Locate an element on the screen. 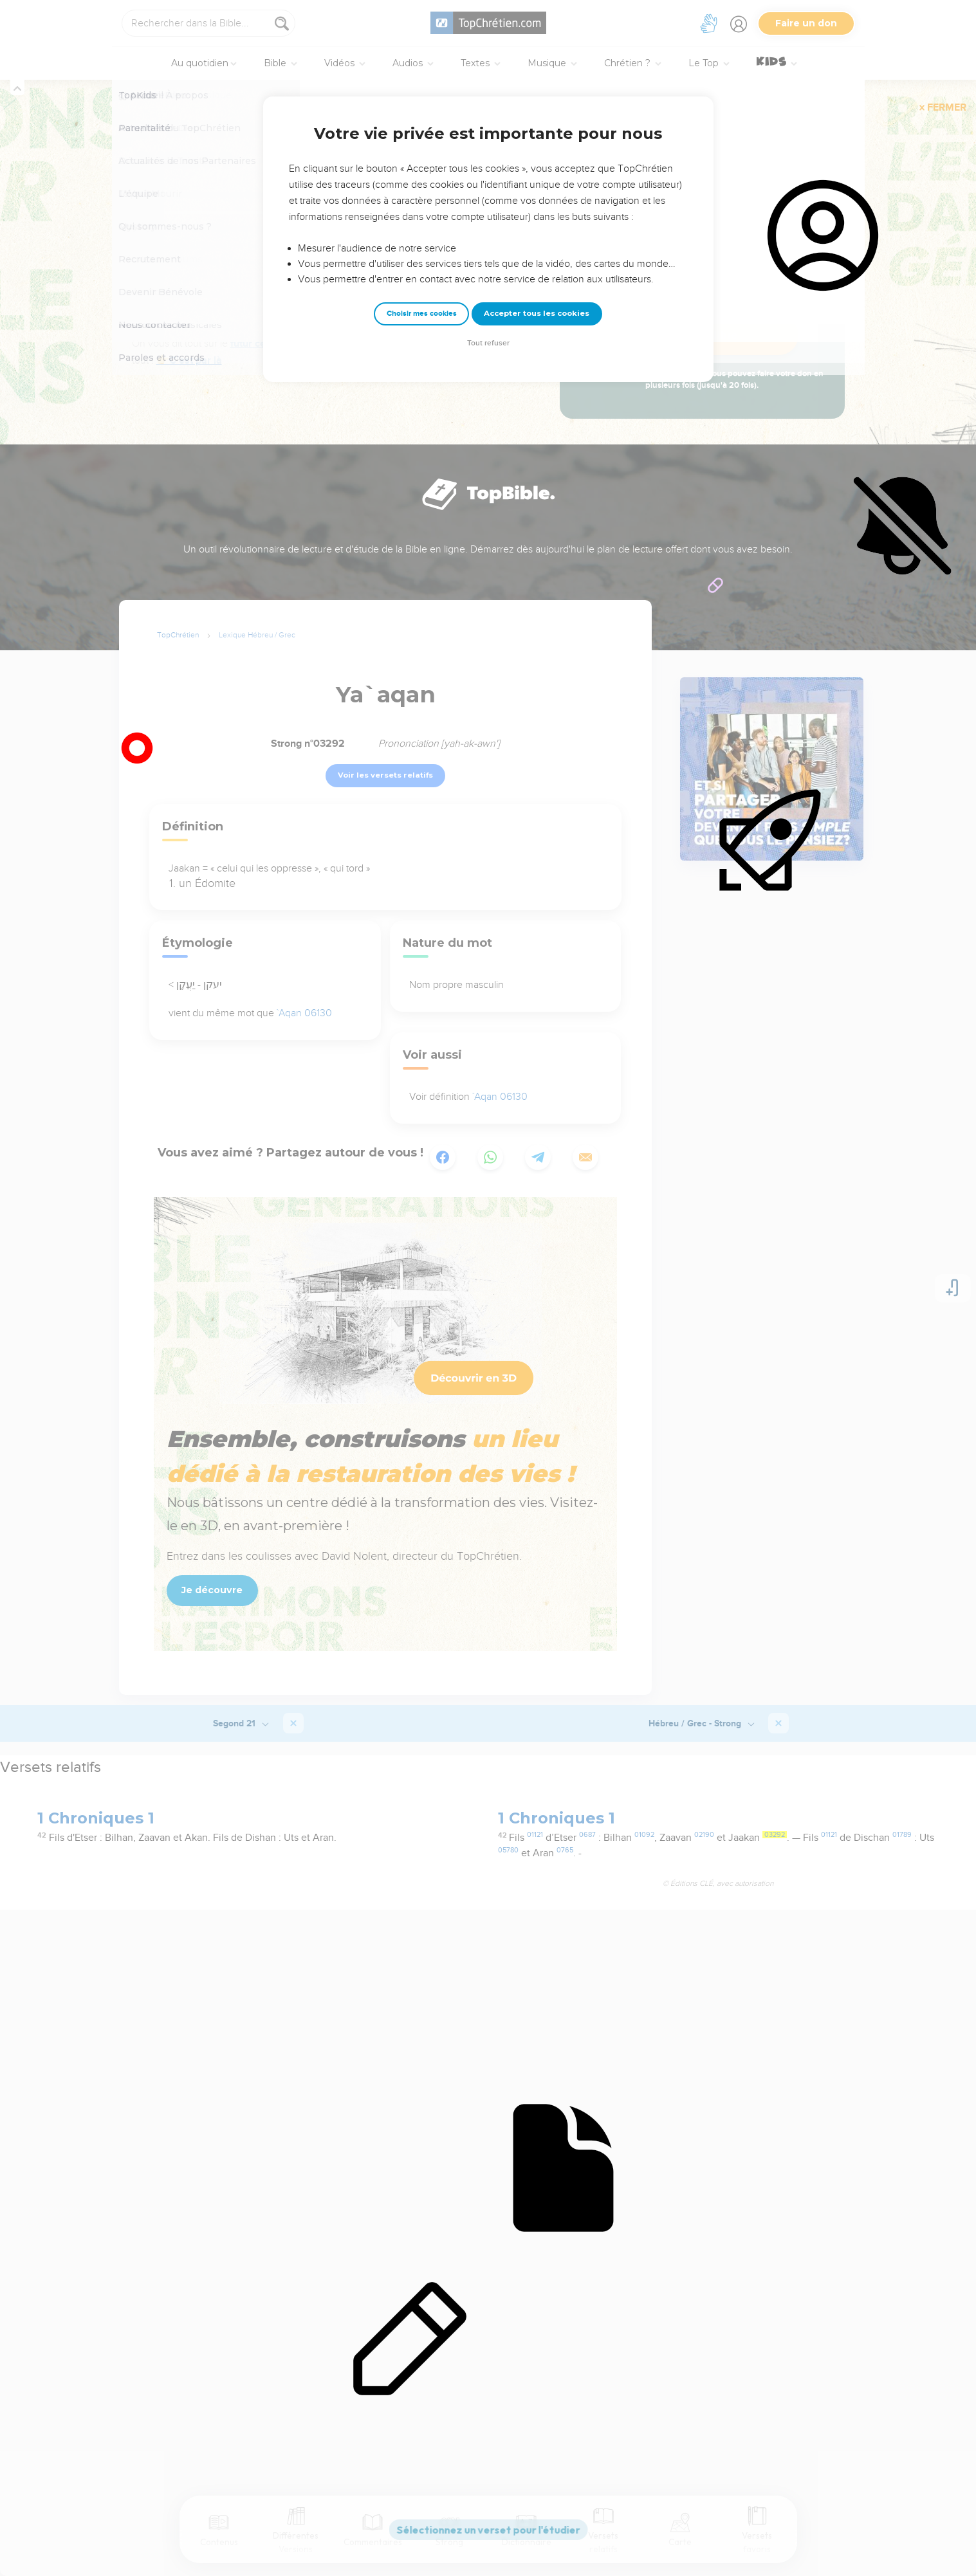 This screenshot has width=976, height=2576. unselected radio button option is located at coordinates (137, 748).